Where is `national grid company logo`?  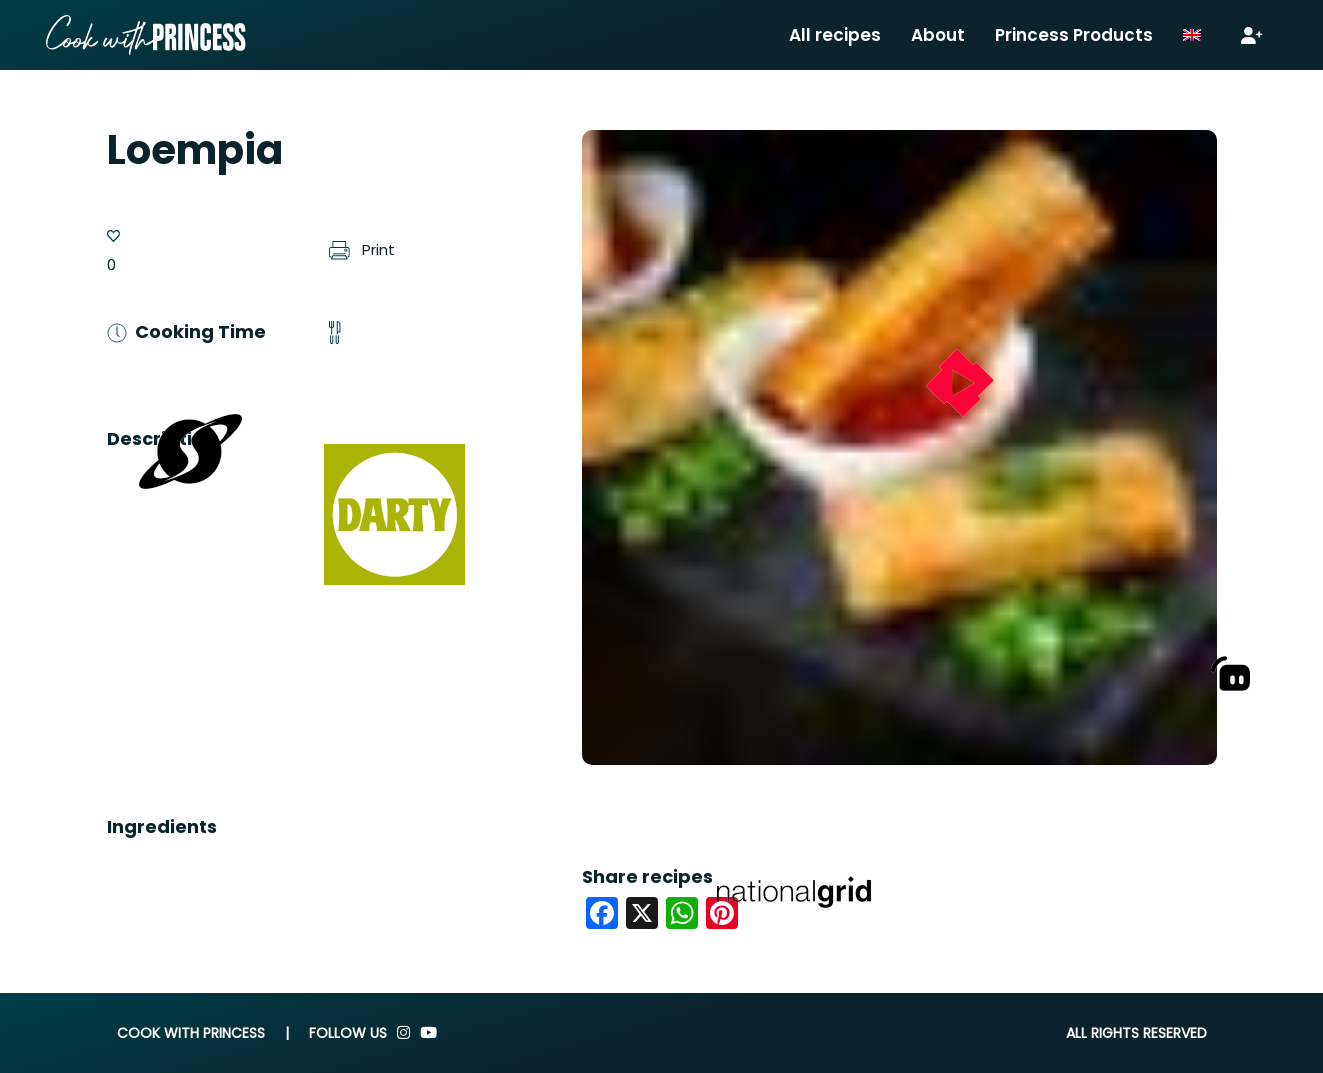 national grid company logo is located at coordinates (794, 892).